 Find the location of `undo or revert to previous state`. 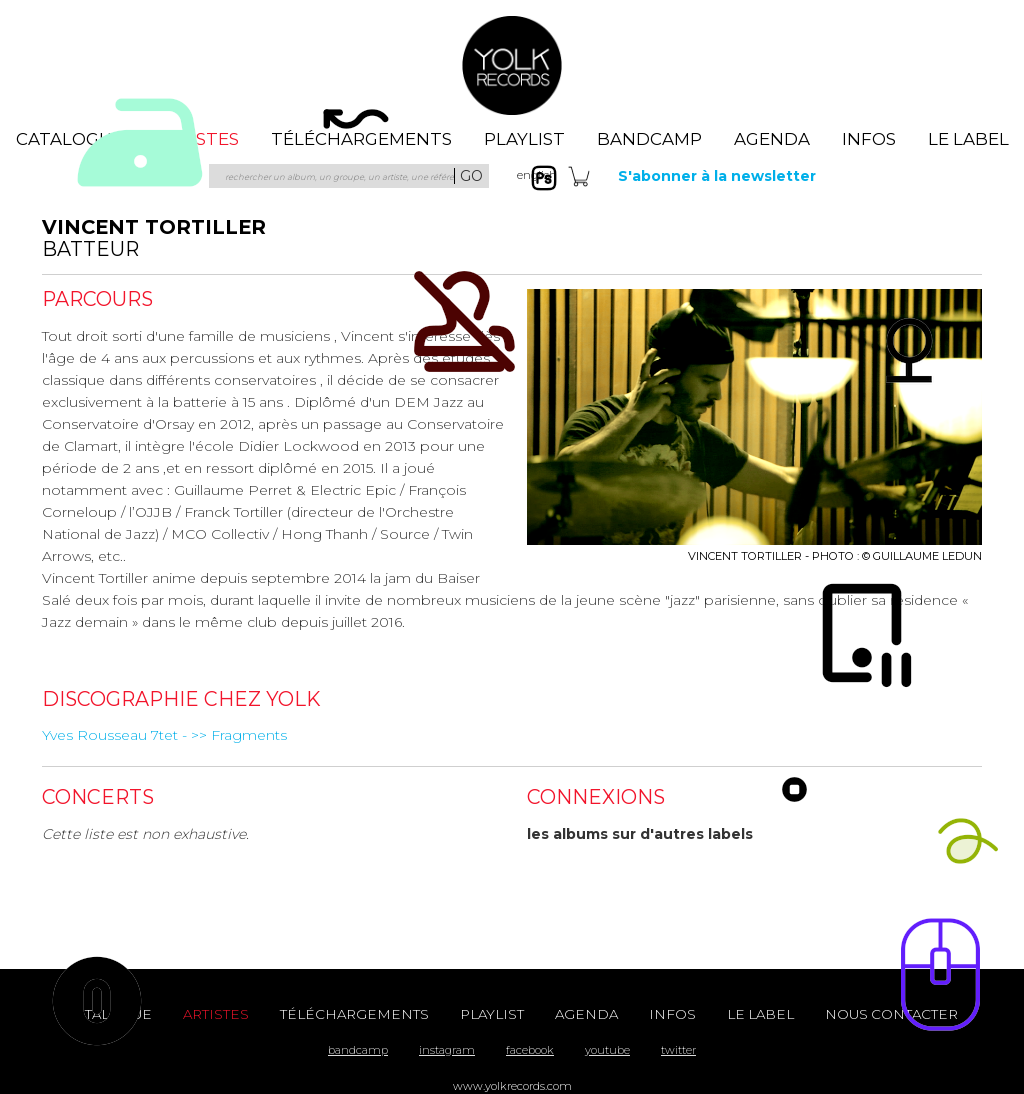

undo or revert to previous state is located at coordinates (356, 119).